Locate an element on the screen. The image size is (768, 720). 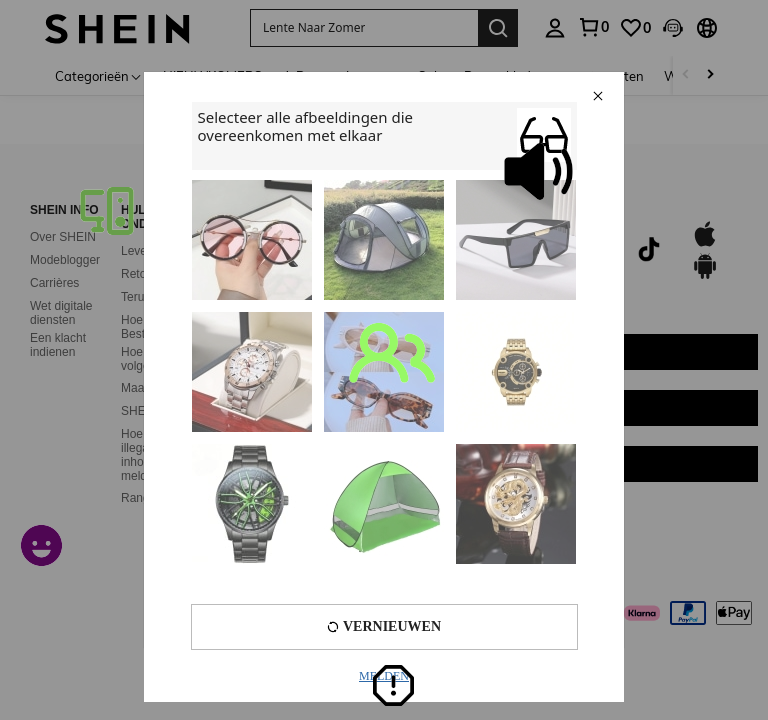
view connected devices is located at coordinates (107, 211).